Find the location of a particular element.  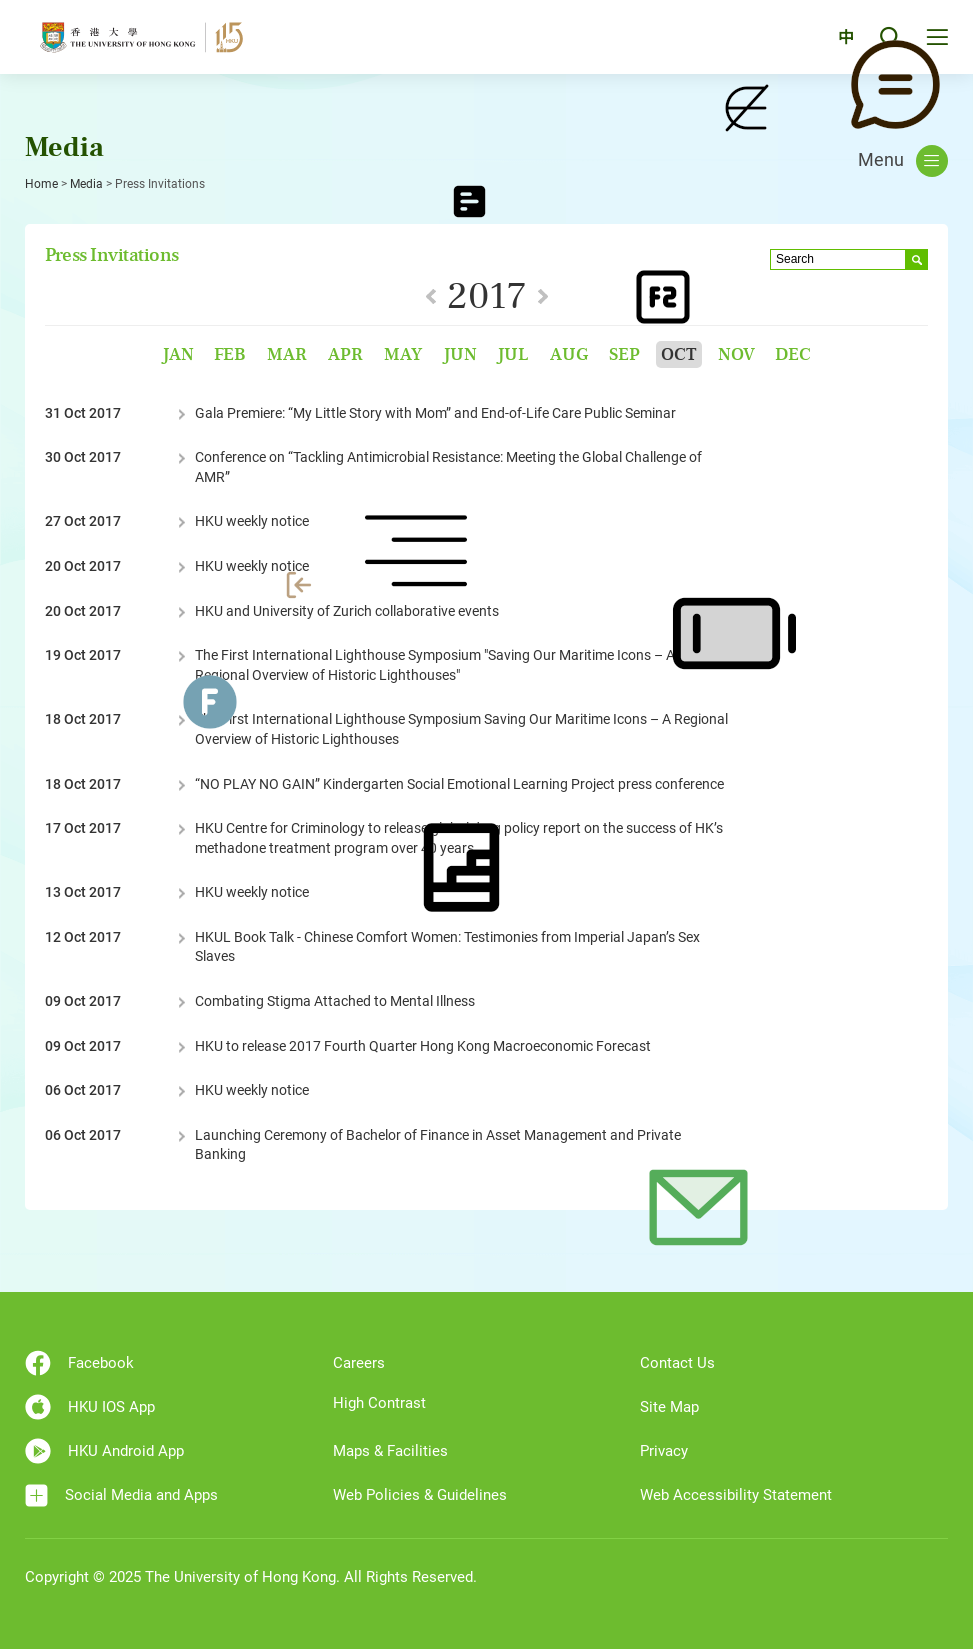

facebook app or social media shortcut is located at coordinates (210, 702).